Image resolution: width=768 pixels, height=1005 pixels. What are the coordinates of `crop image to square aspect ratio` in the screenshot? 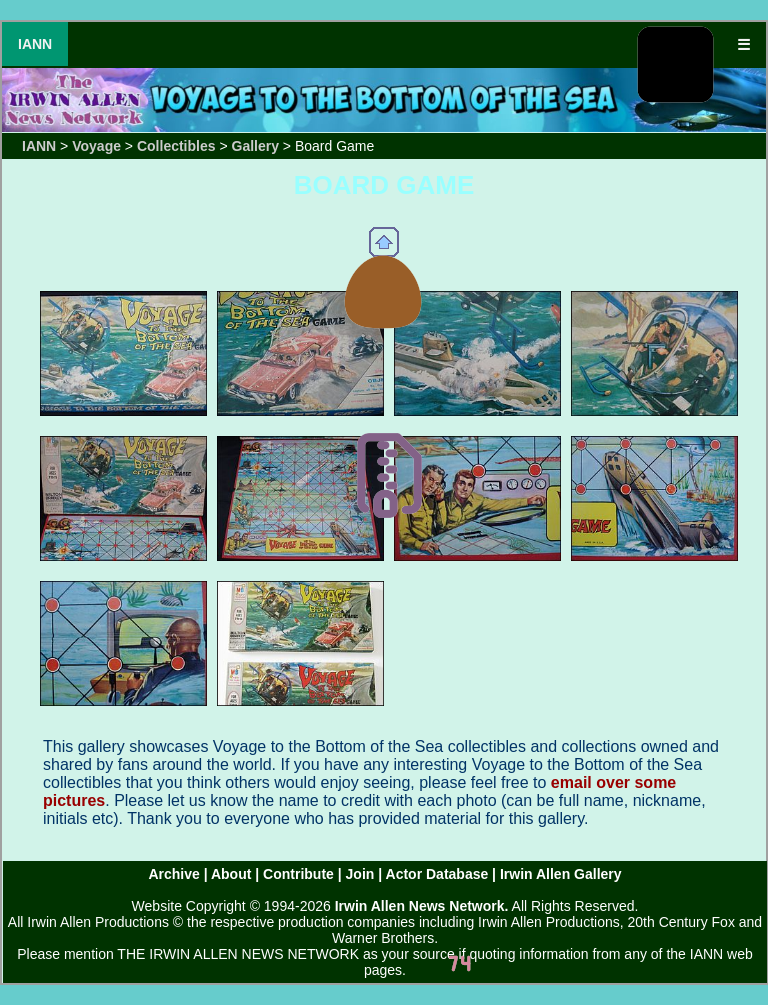 It's located at (675, 64).